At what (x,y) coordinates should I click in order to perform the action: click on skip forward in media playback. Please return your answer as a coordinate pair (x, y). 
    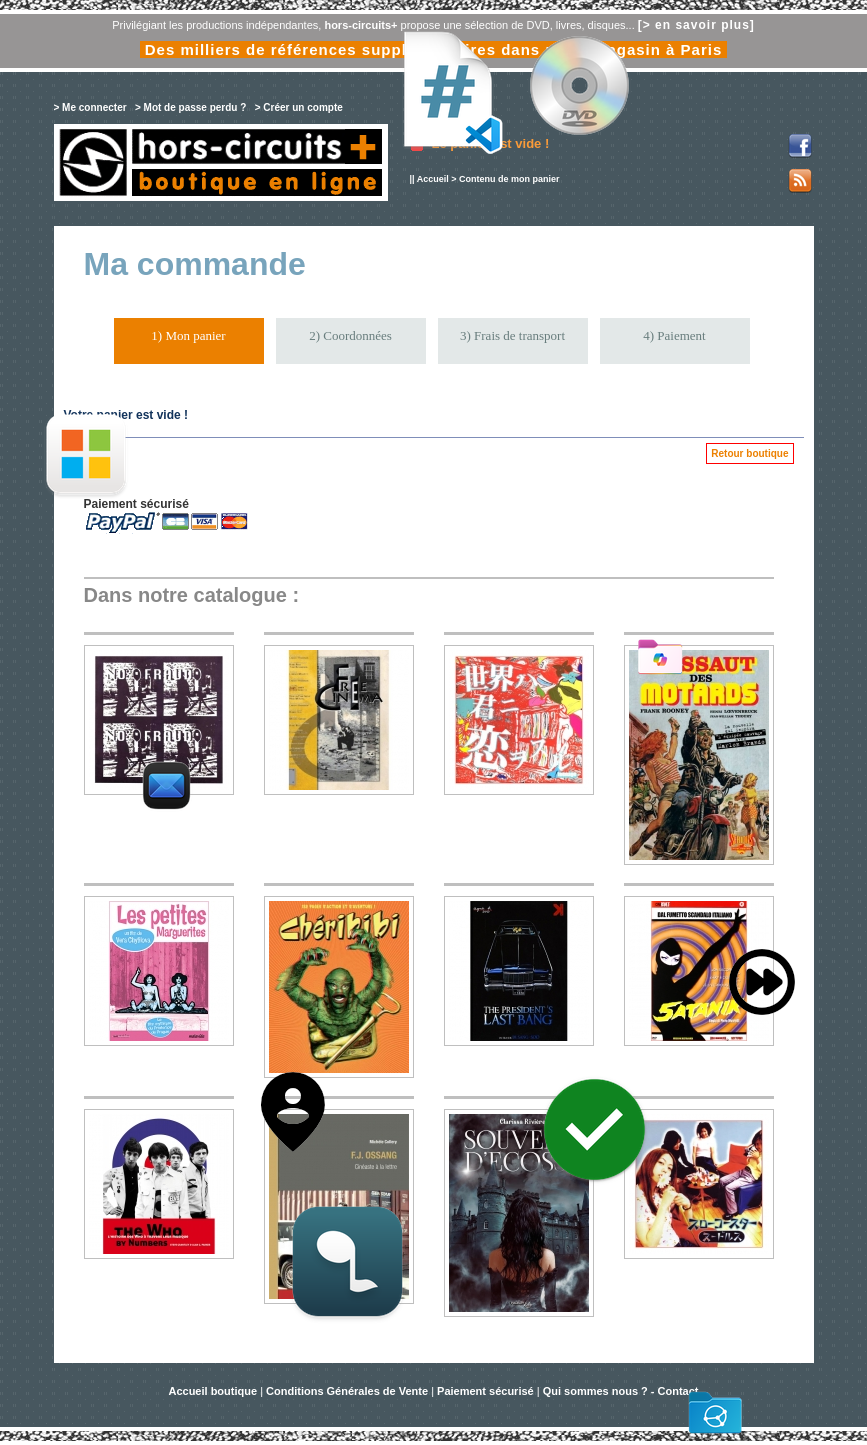
    Looking at the image, I should click on (762, 982).